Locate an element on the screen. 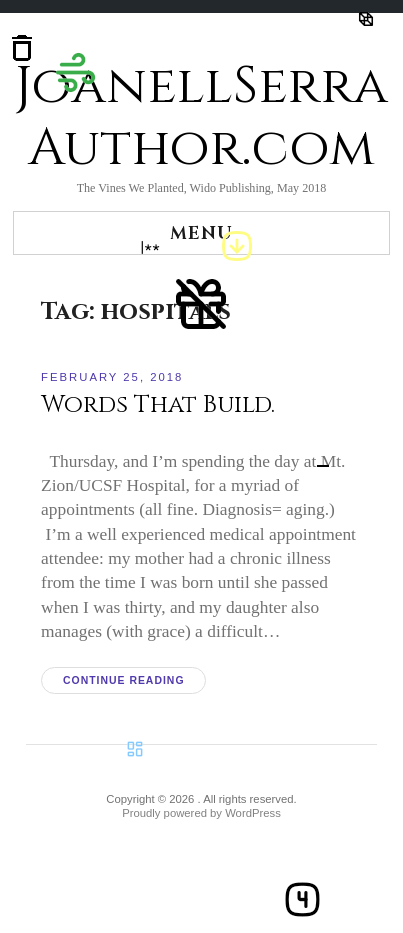  indicates step 4 in a multi-step process is located at coordinates (302, 899).